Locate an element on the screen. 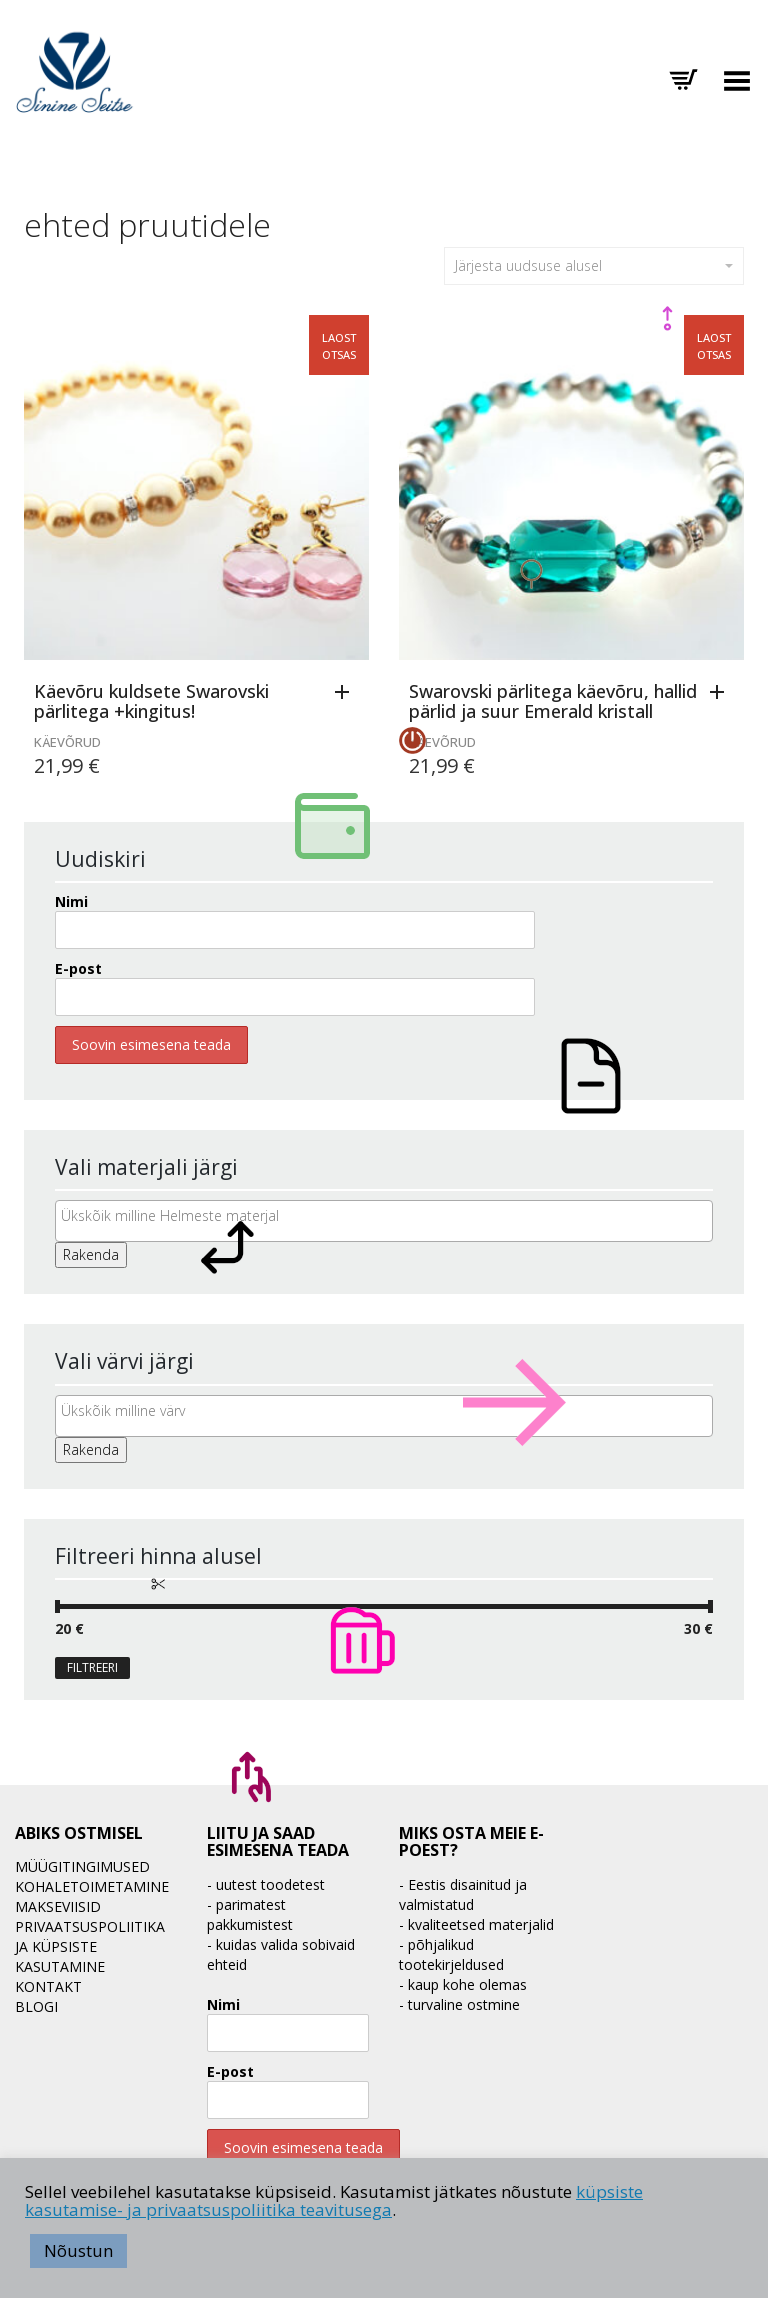  move item up in a list or sequence is located at coordinates (667, 318).